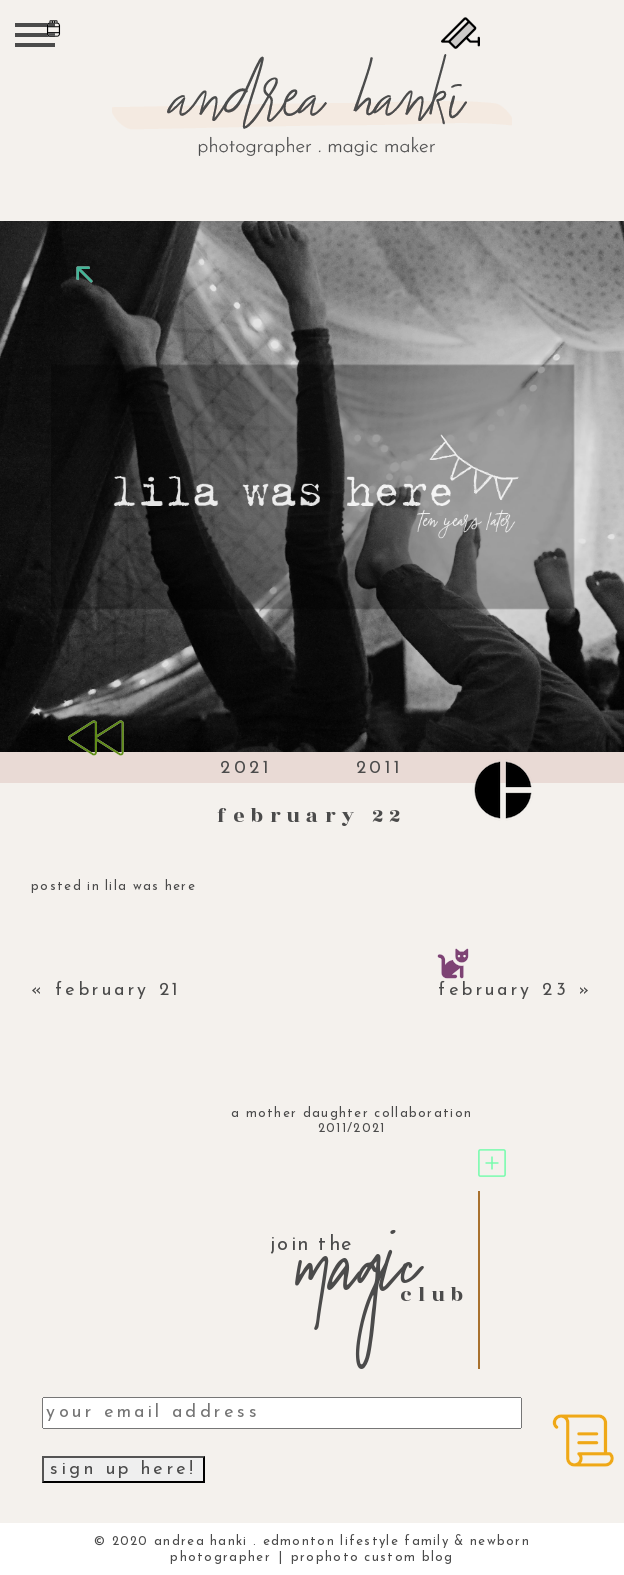 The image size is (624, 1575). Describe the element at coordinates (53, 28) in the screenshot. I see `view product or container details` at that location.